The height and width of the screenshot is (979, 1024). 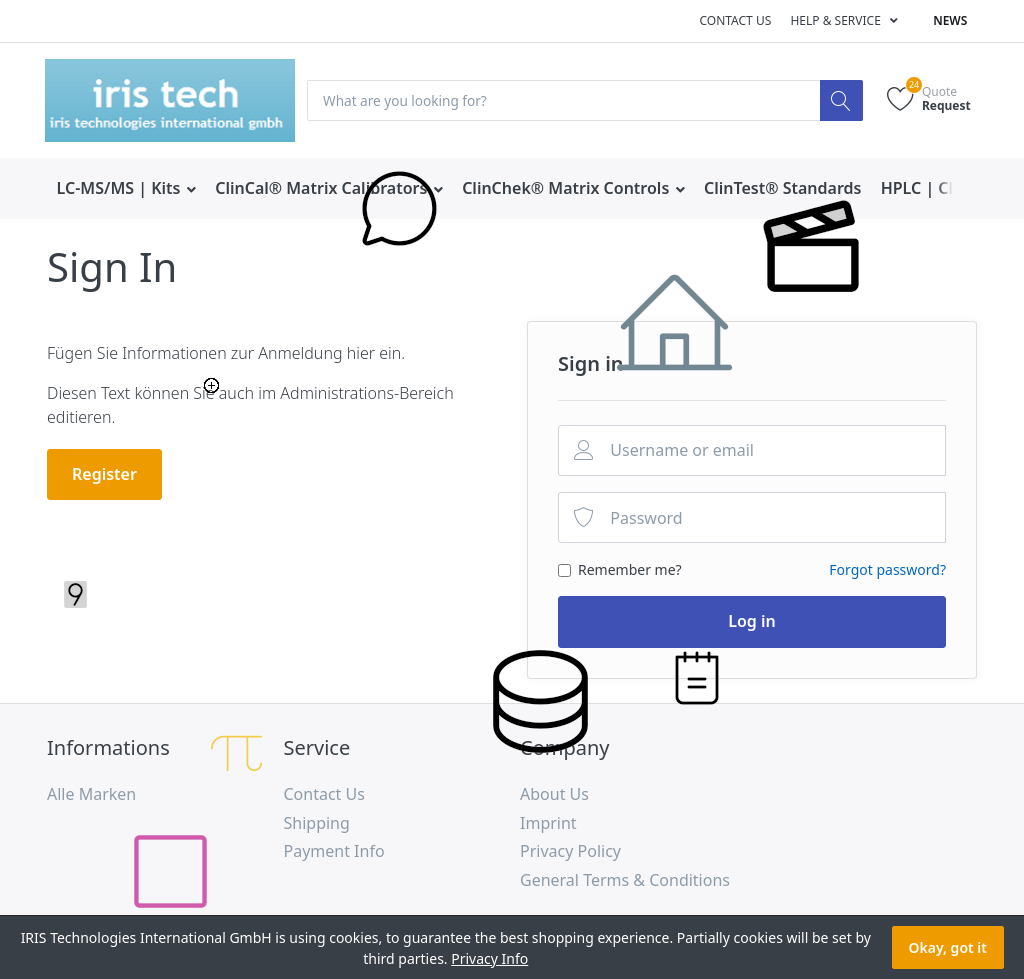 What do you see at coordinates (399, 208) in the screenshot?
I see `open a chat or messaging feature` at bounding box center [399, 208].